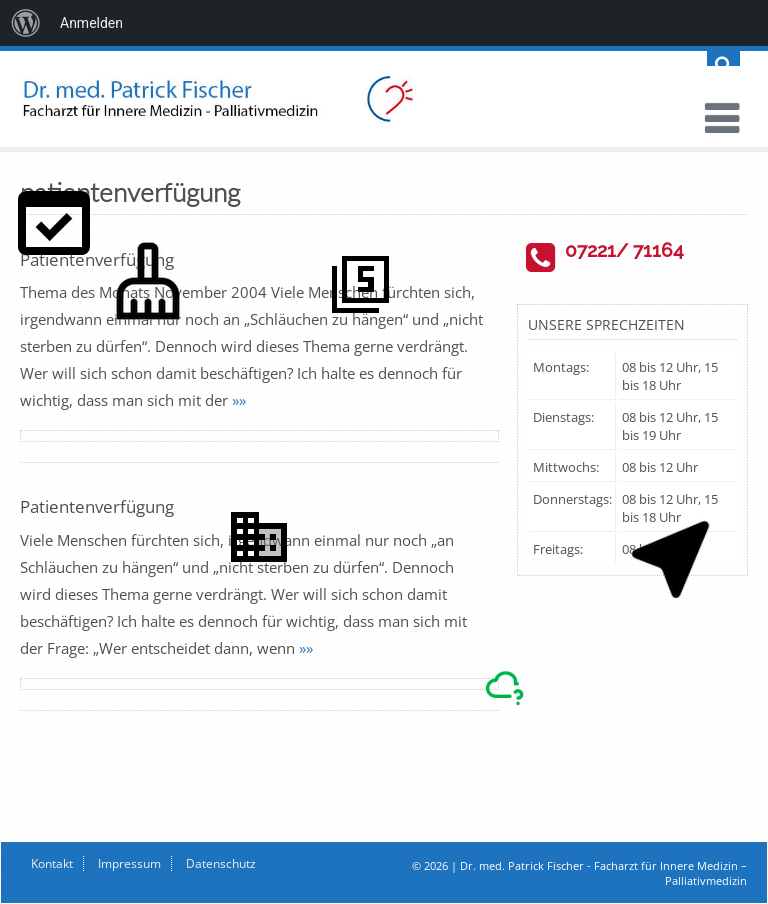 The width and height of the screenshot is (768, 904). Describe the element at coordinates (54, 223) in the screenshot. I see `indicates a verified domain or website` at that location.